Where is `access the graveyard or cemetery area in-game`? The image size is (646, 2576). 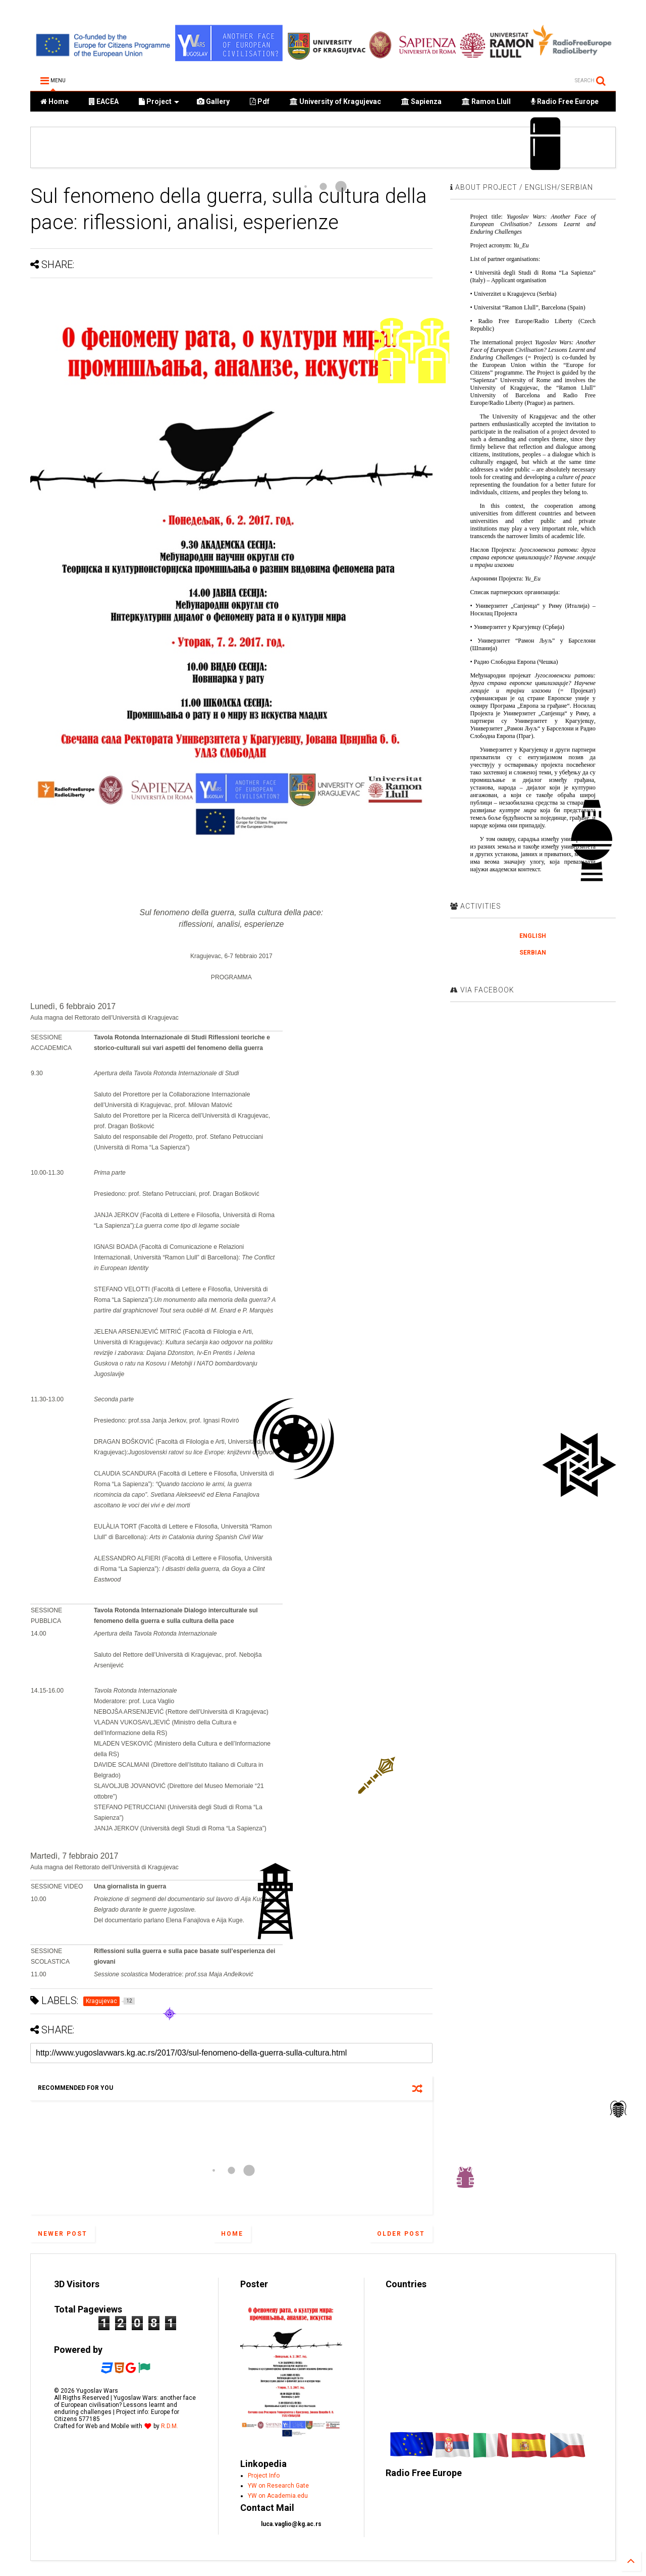 access the graveyard or cemetery area in-game is located at coordinates (412, 347).